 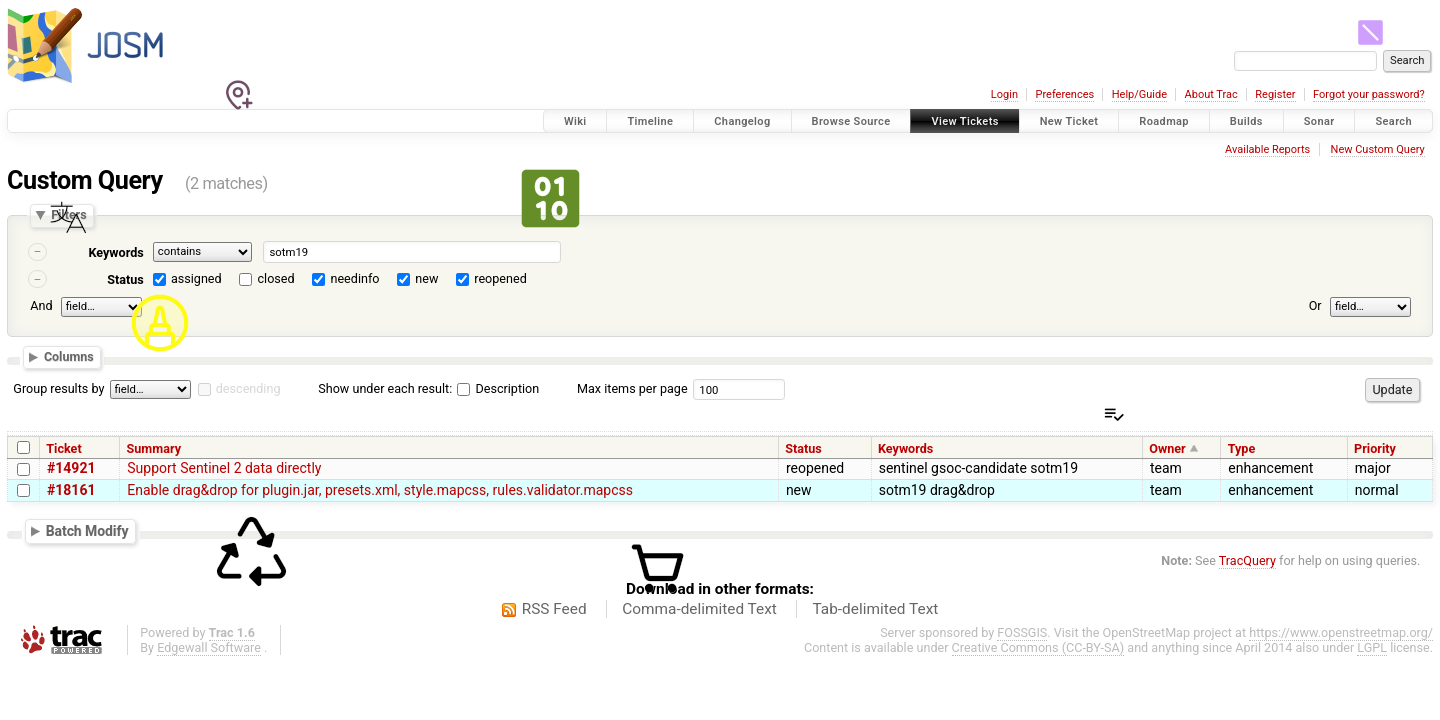 I want to click on recycle or dispose of item responsibly, so click(x=251, y=551).